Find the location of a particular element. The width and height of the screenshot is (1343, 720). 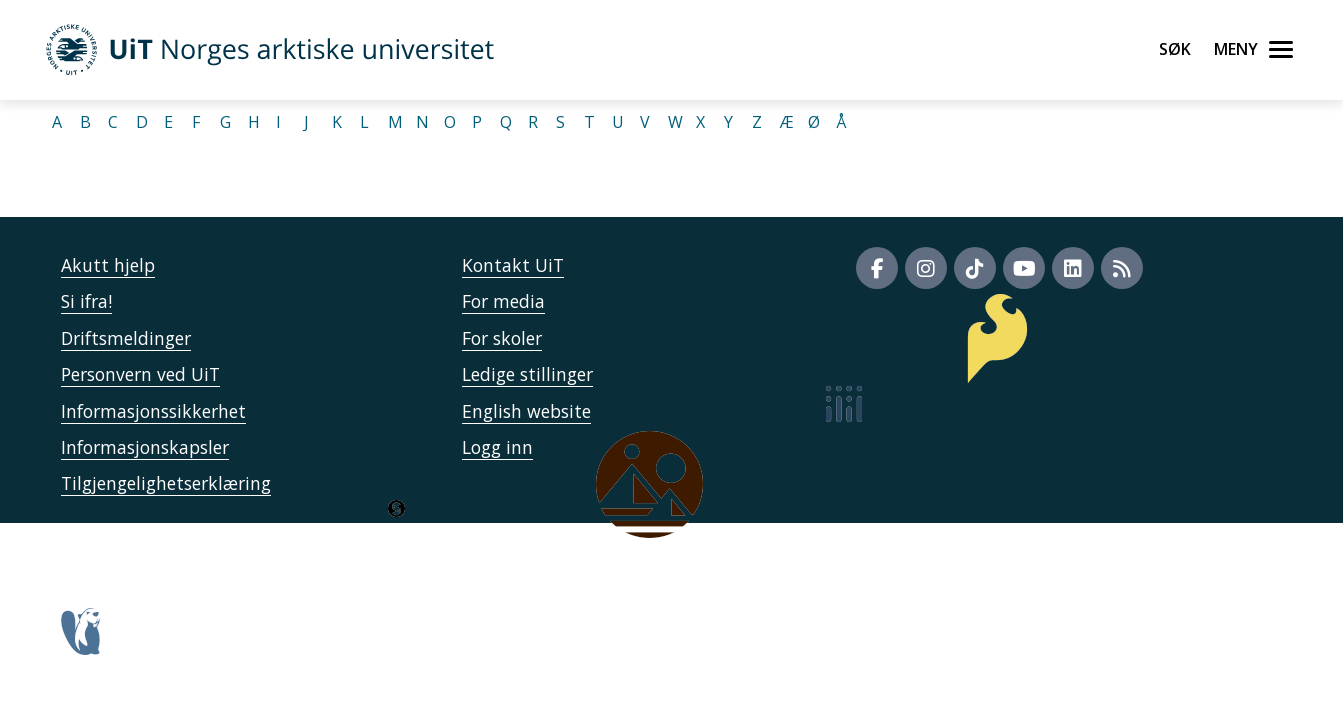

plotly data visualization platform logo is located at coordinates (844, 404).